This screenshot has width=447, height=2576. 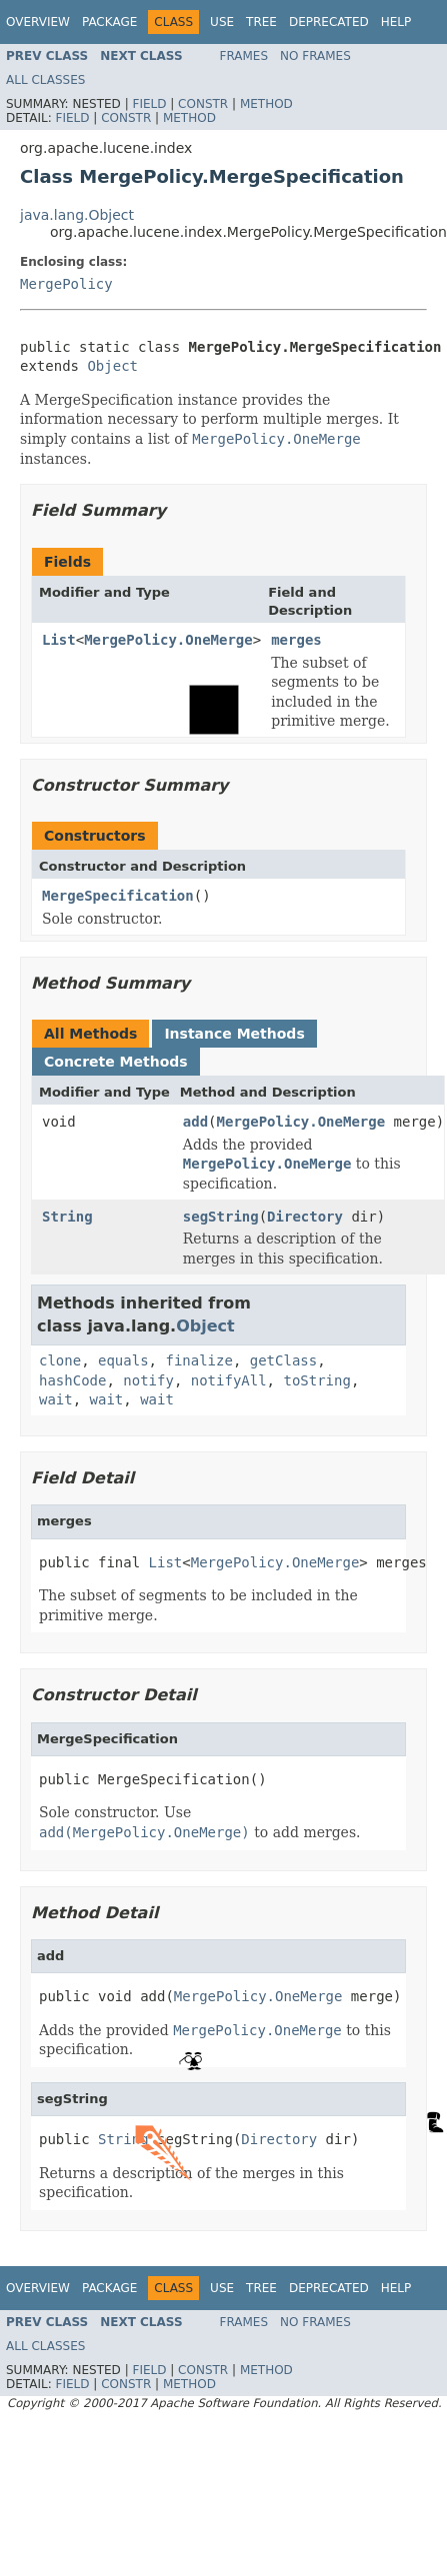 What do you see at coordinates (434, 2122) in the screenshot?
I see `equip footwear to your character` at bounding box center [434, 2122].